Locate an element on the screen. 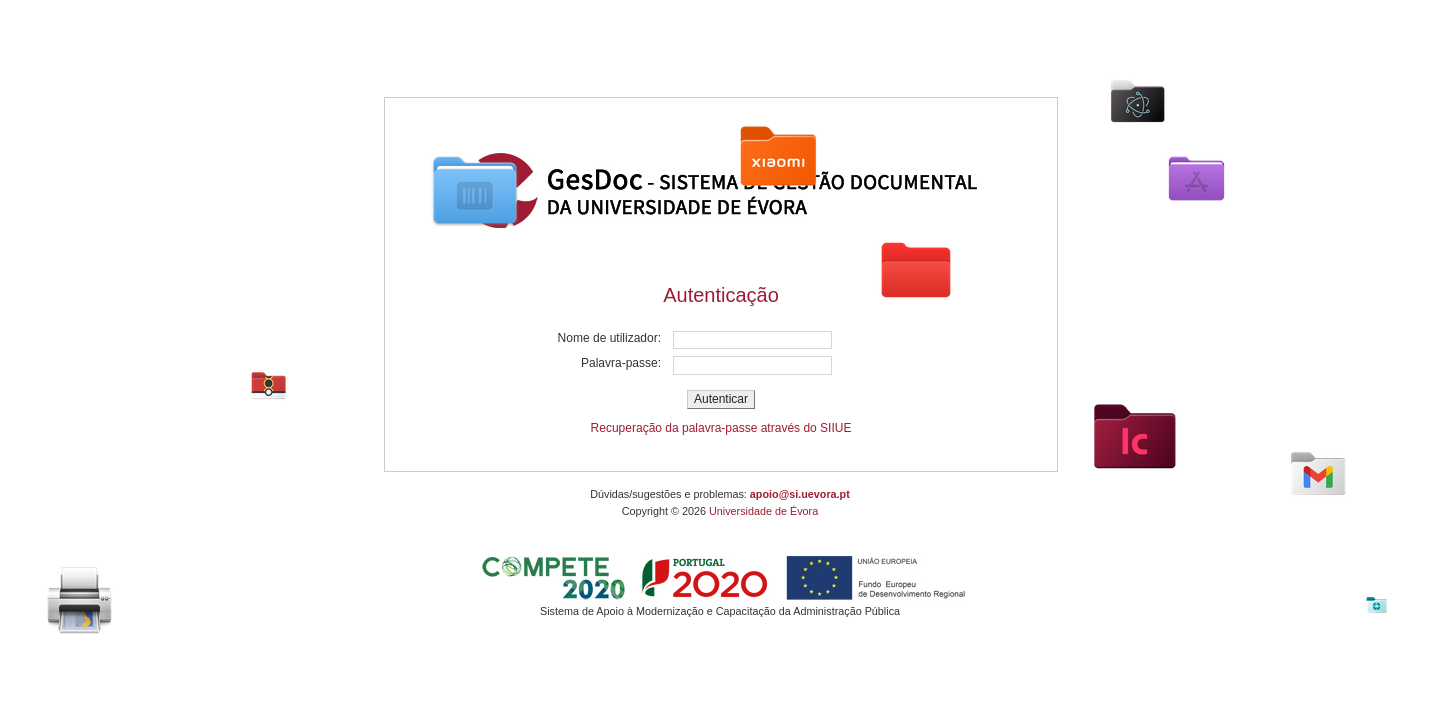  open microsoft dynamics 365 business central files folder is located at coordinates (1376, 605).